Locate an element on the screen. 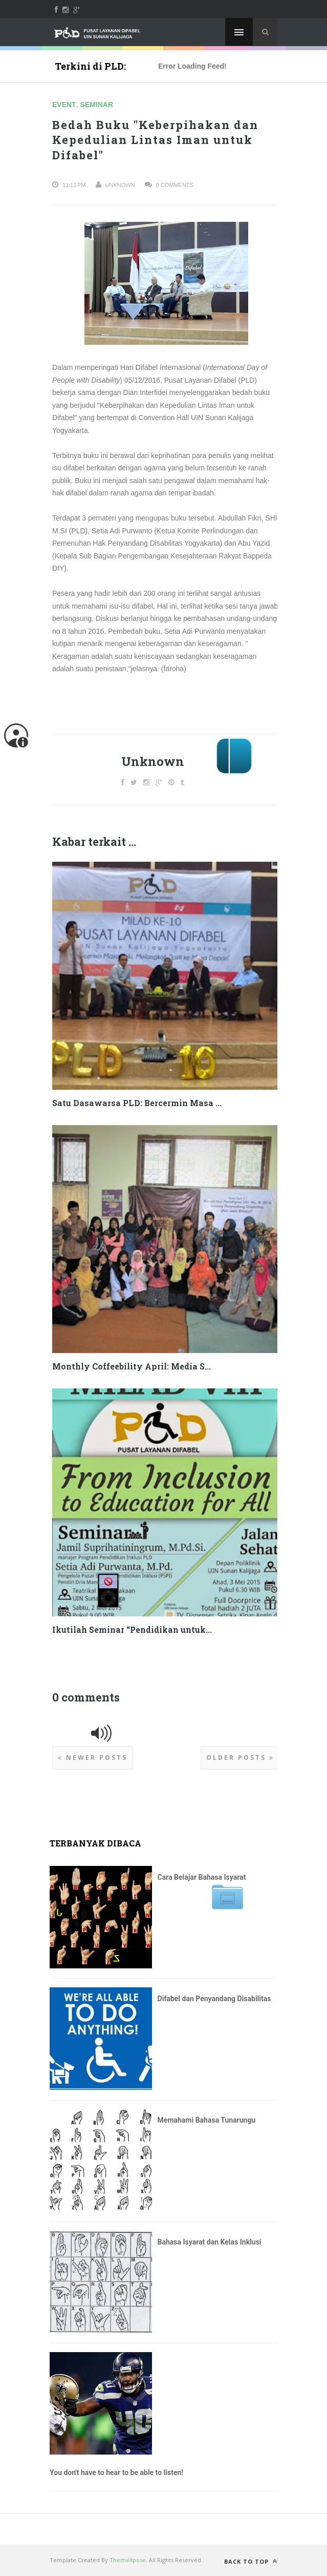  view user profile information is located at coordinates (16, 735).